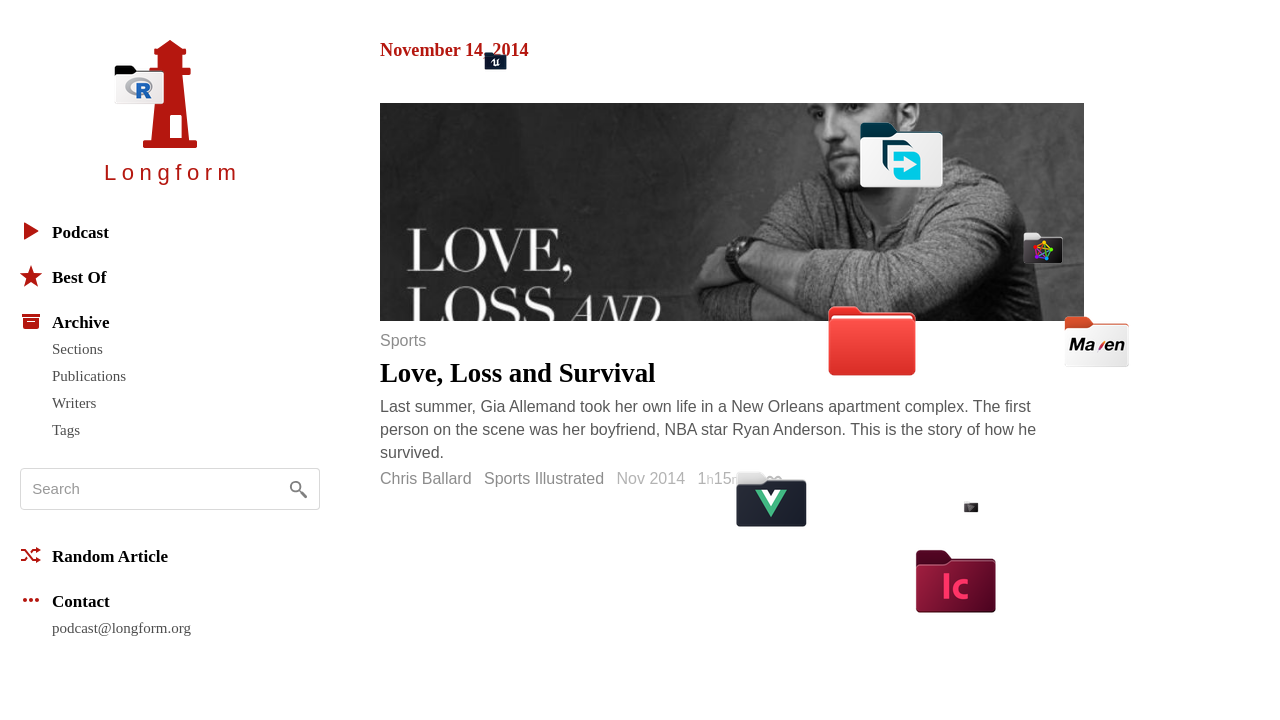  Describe the element at coordinates (901, 157) in the screenshot. I see `open free download manager downloads folder` at that location.